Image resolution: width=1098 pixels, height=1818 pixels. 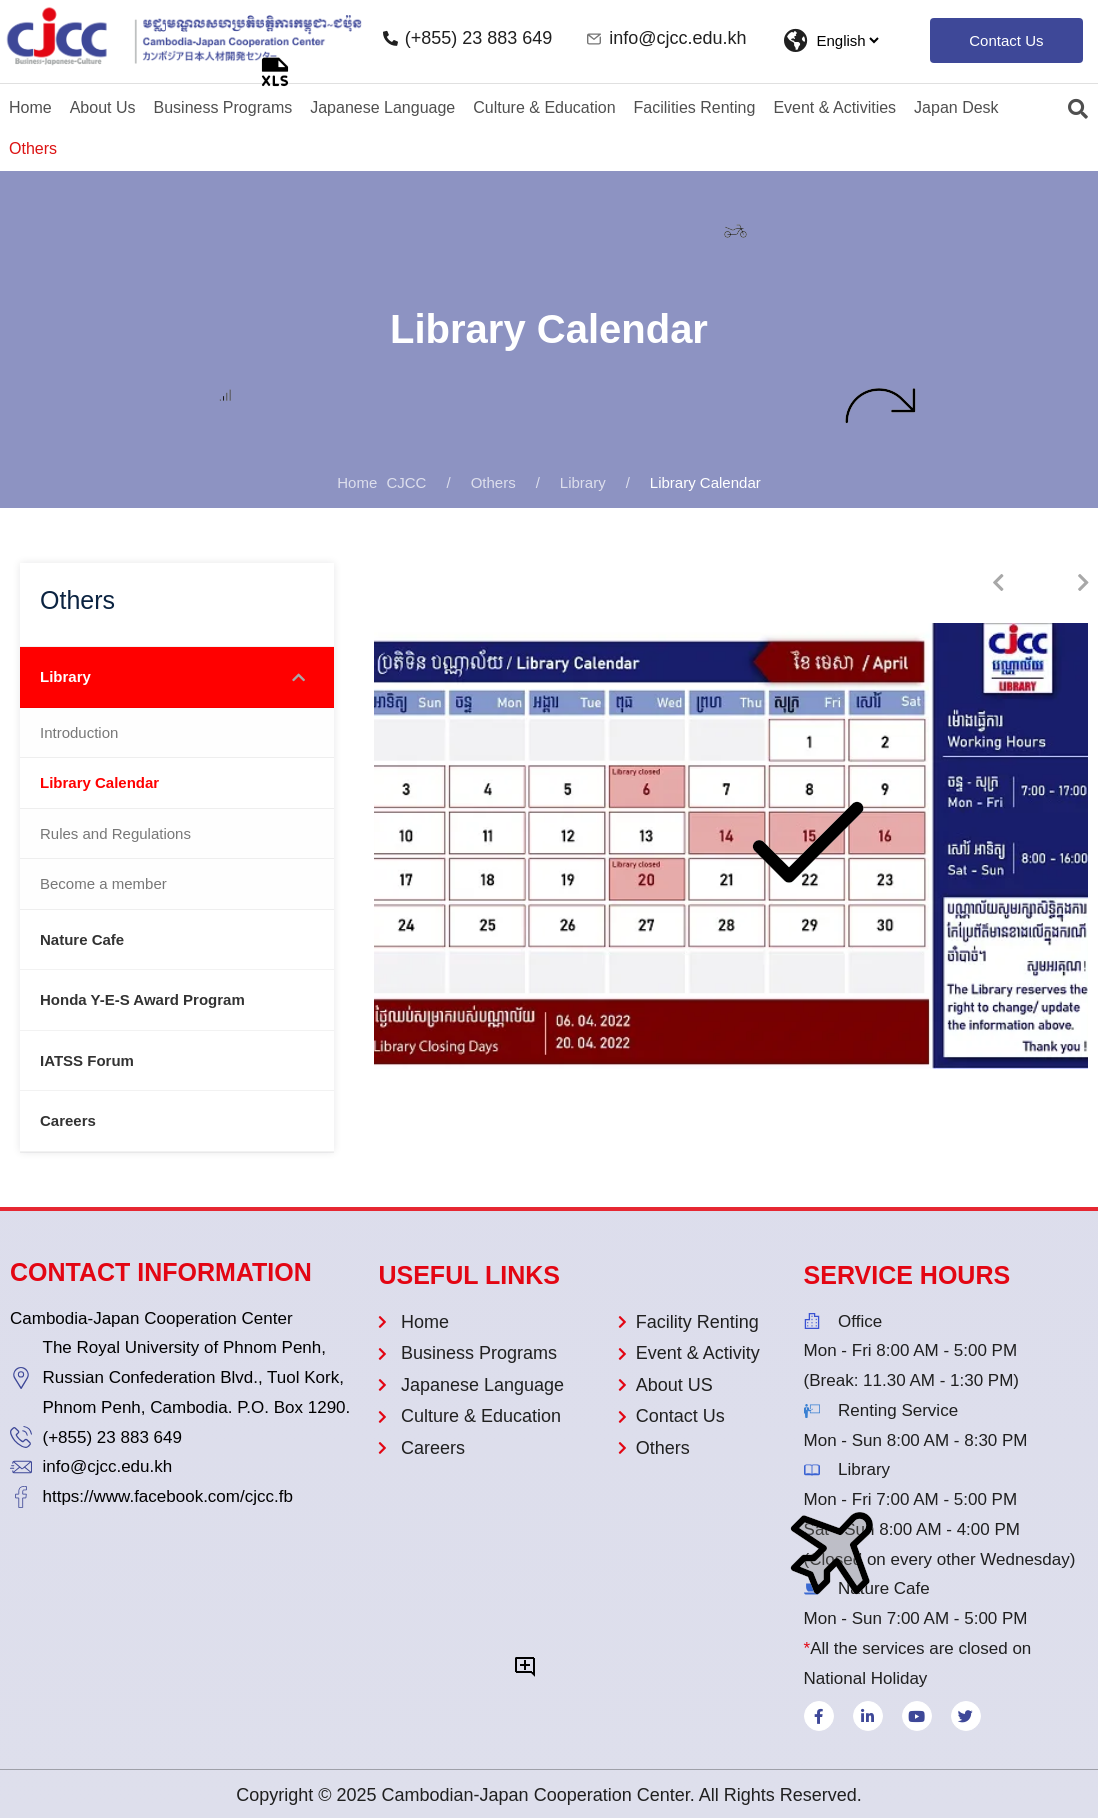 I want to click on enable airplane mode, so click(x=833, y=1551).